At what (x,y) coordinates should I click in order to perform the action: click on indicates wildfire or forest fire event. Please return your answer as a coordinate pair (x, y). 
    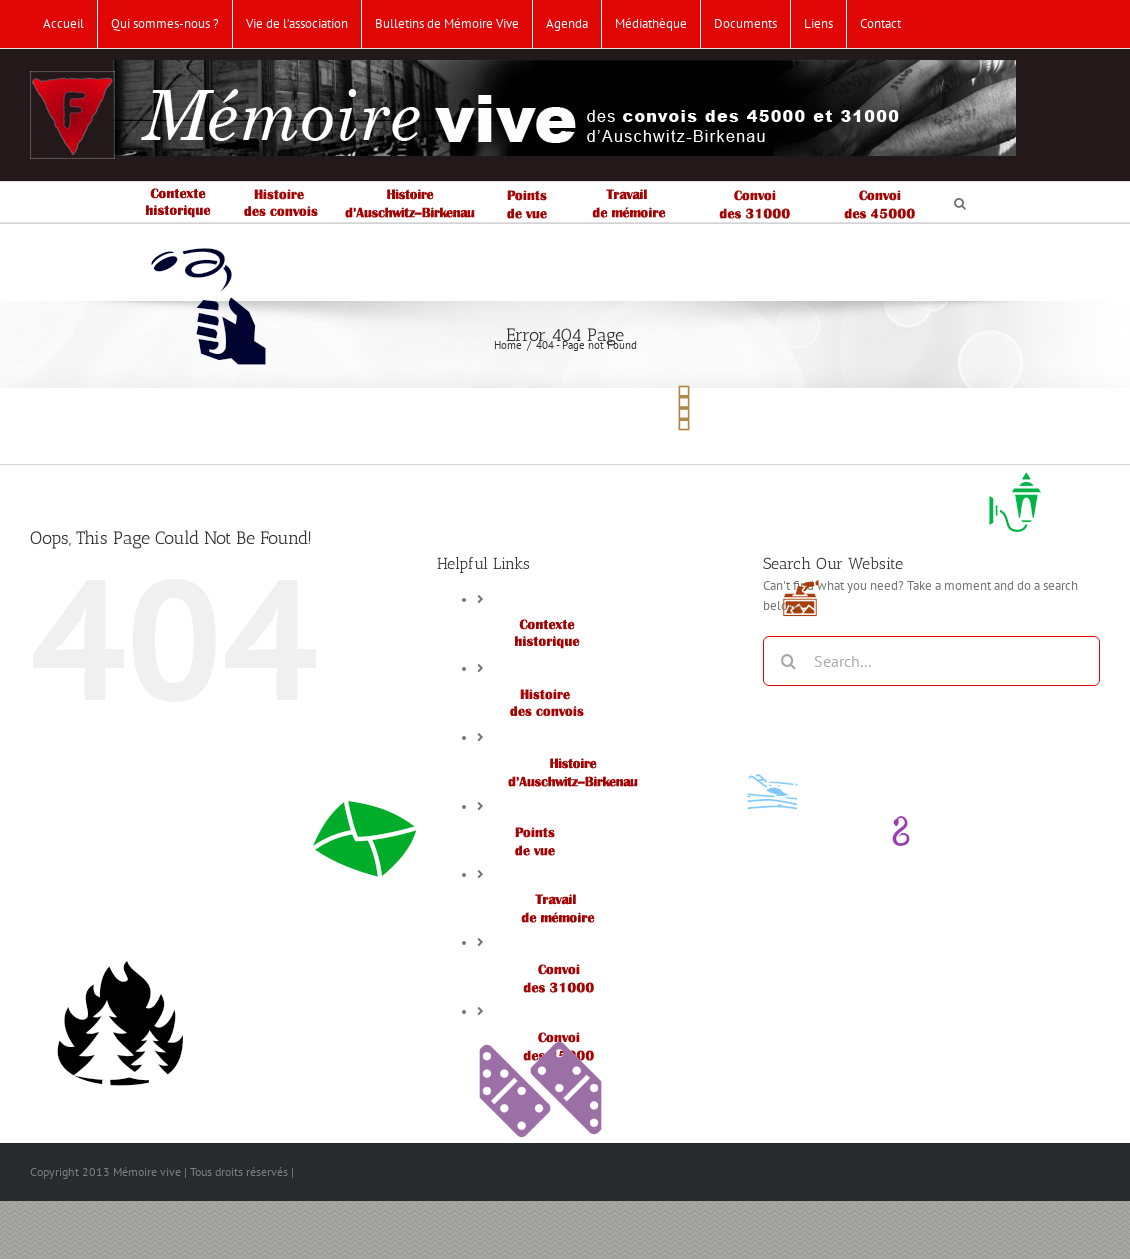
    Looking at the image, I should click on (120, 1023).